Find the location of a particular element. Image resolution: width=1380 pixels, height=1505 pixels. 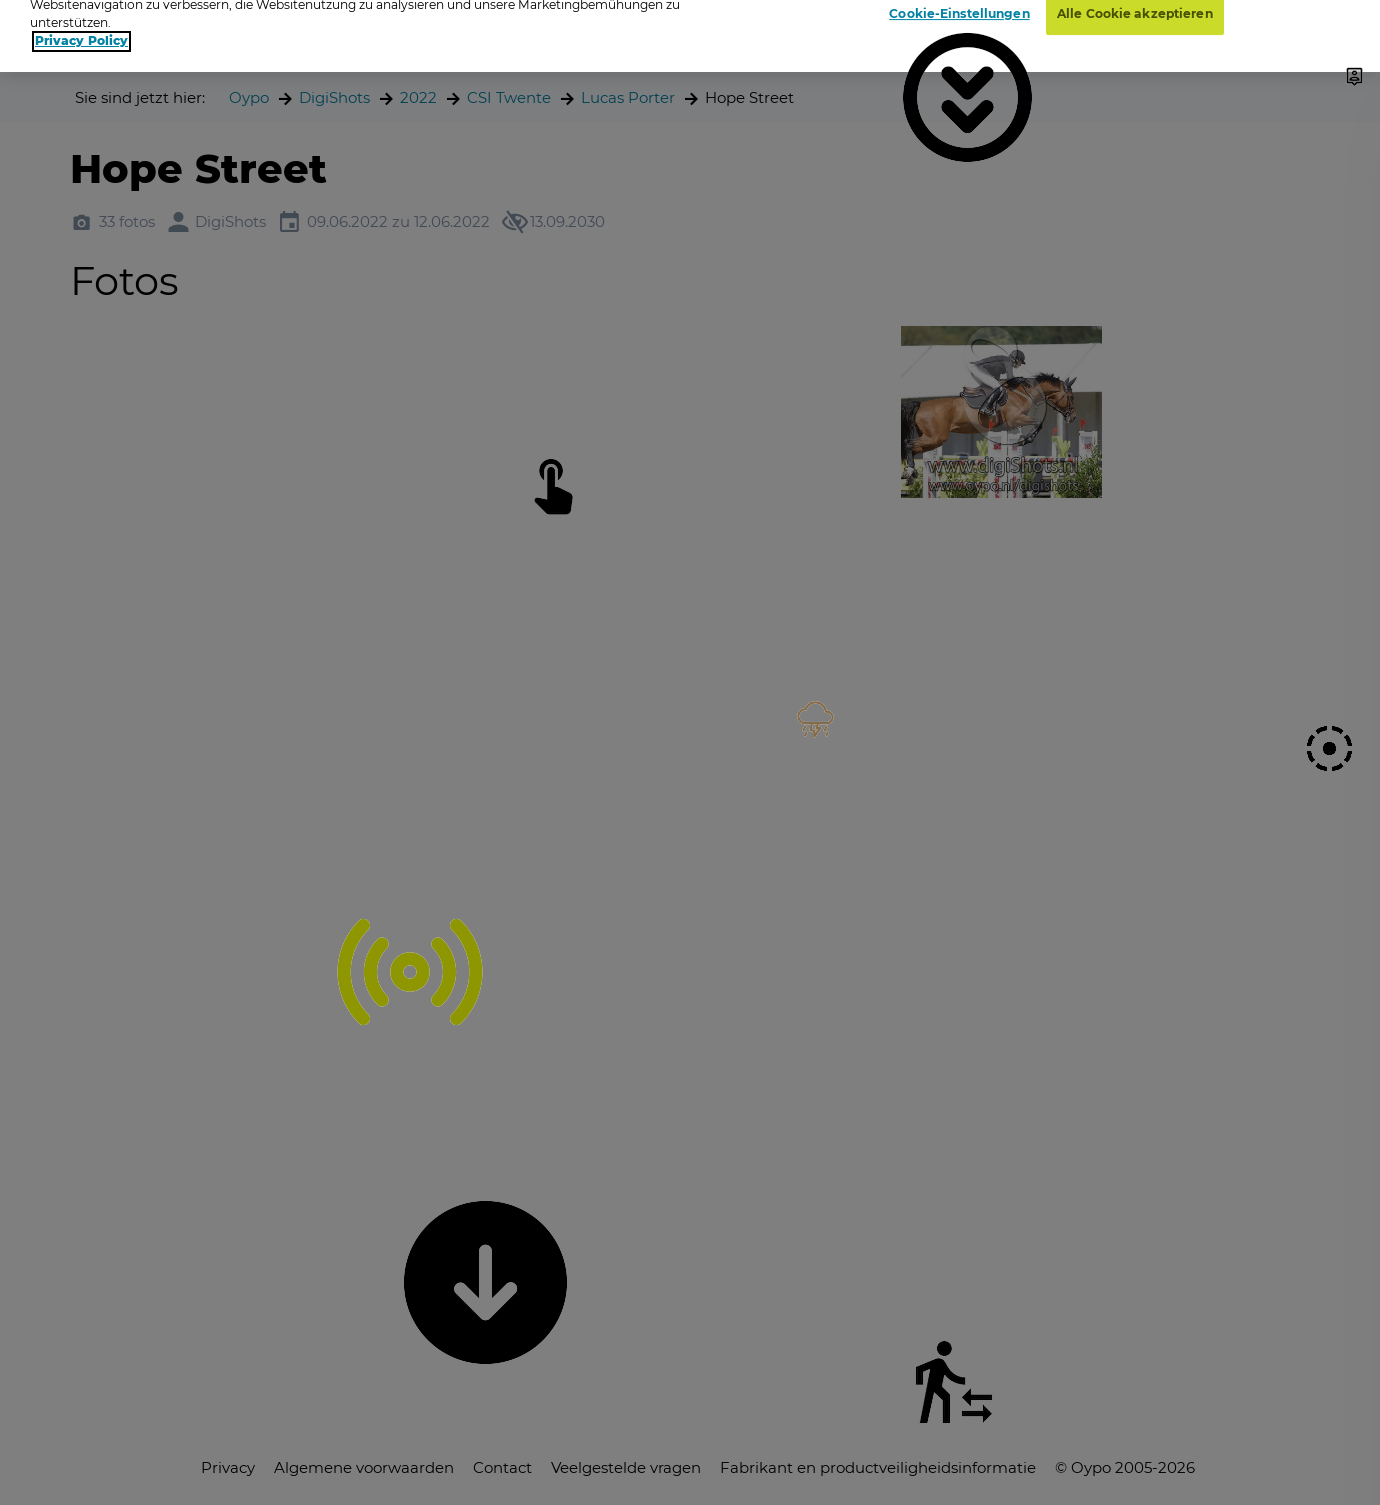

tap to interact with this element is located at coordinates (553, 488).